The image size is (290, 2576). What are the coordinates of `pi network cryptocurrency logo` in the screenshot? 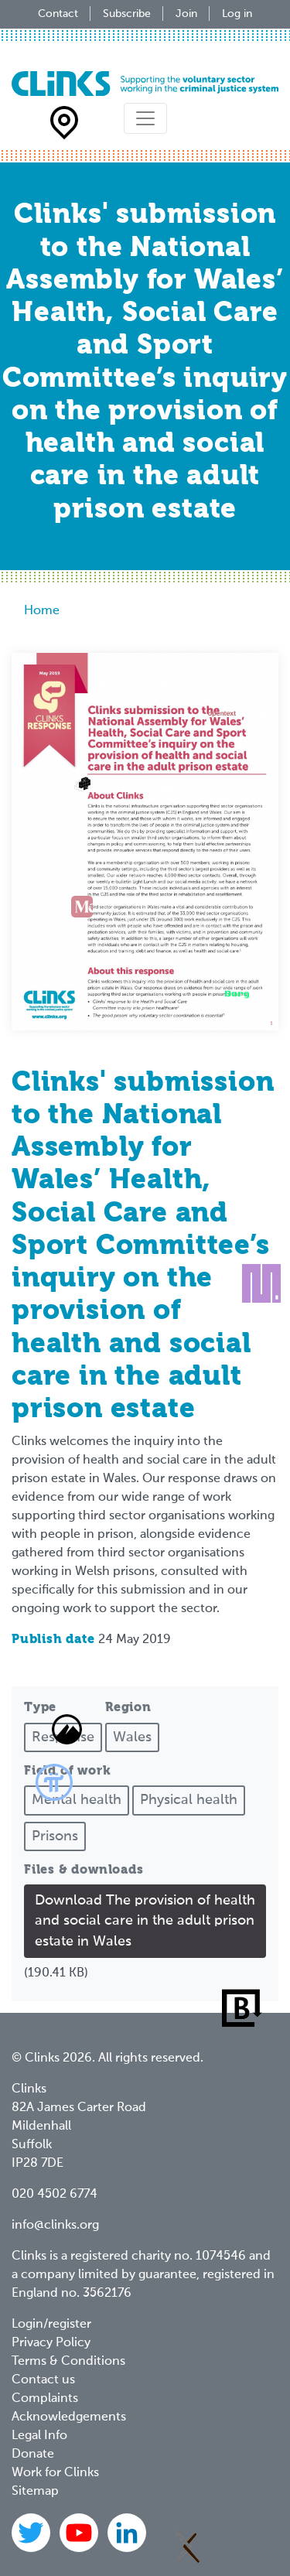 It's located at (54, 1782).